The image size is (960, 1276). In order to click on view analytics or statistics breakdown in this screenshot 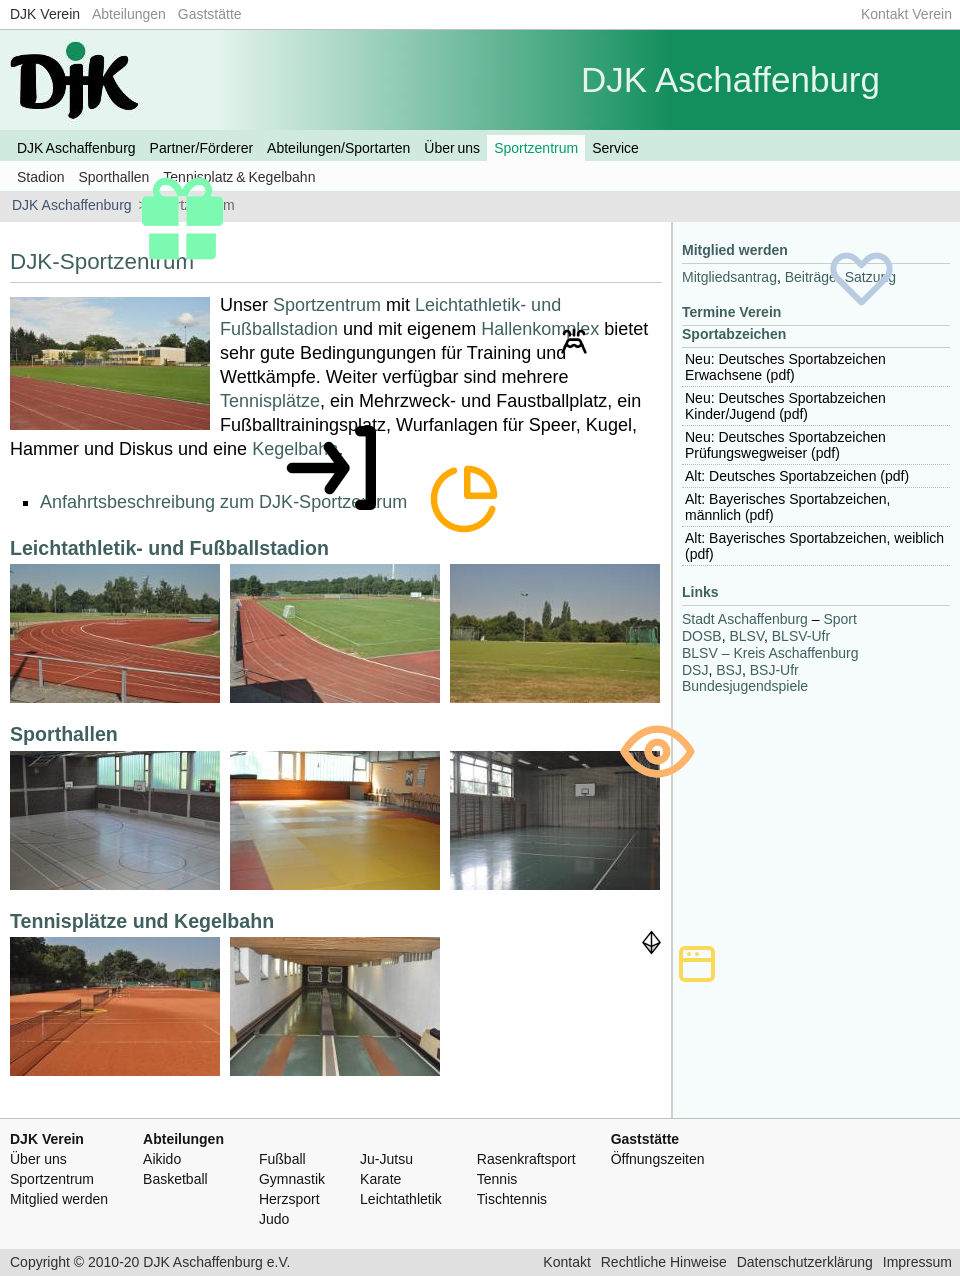, I will do `click(464, 499)`.